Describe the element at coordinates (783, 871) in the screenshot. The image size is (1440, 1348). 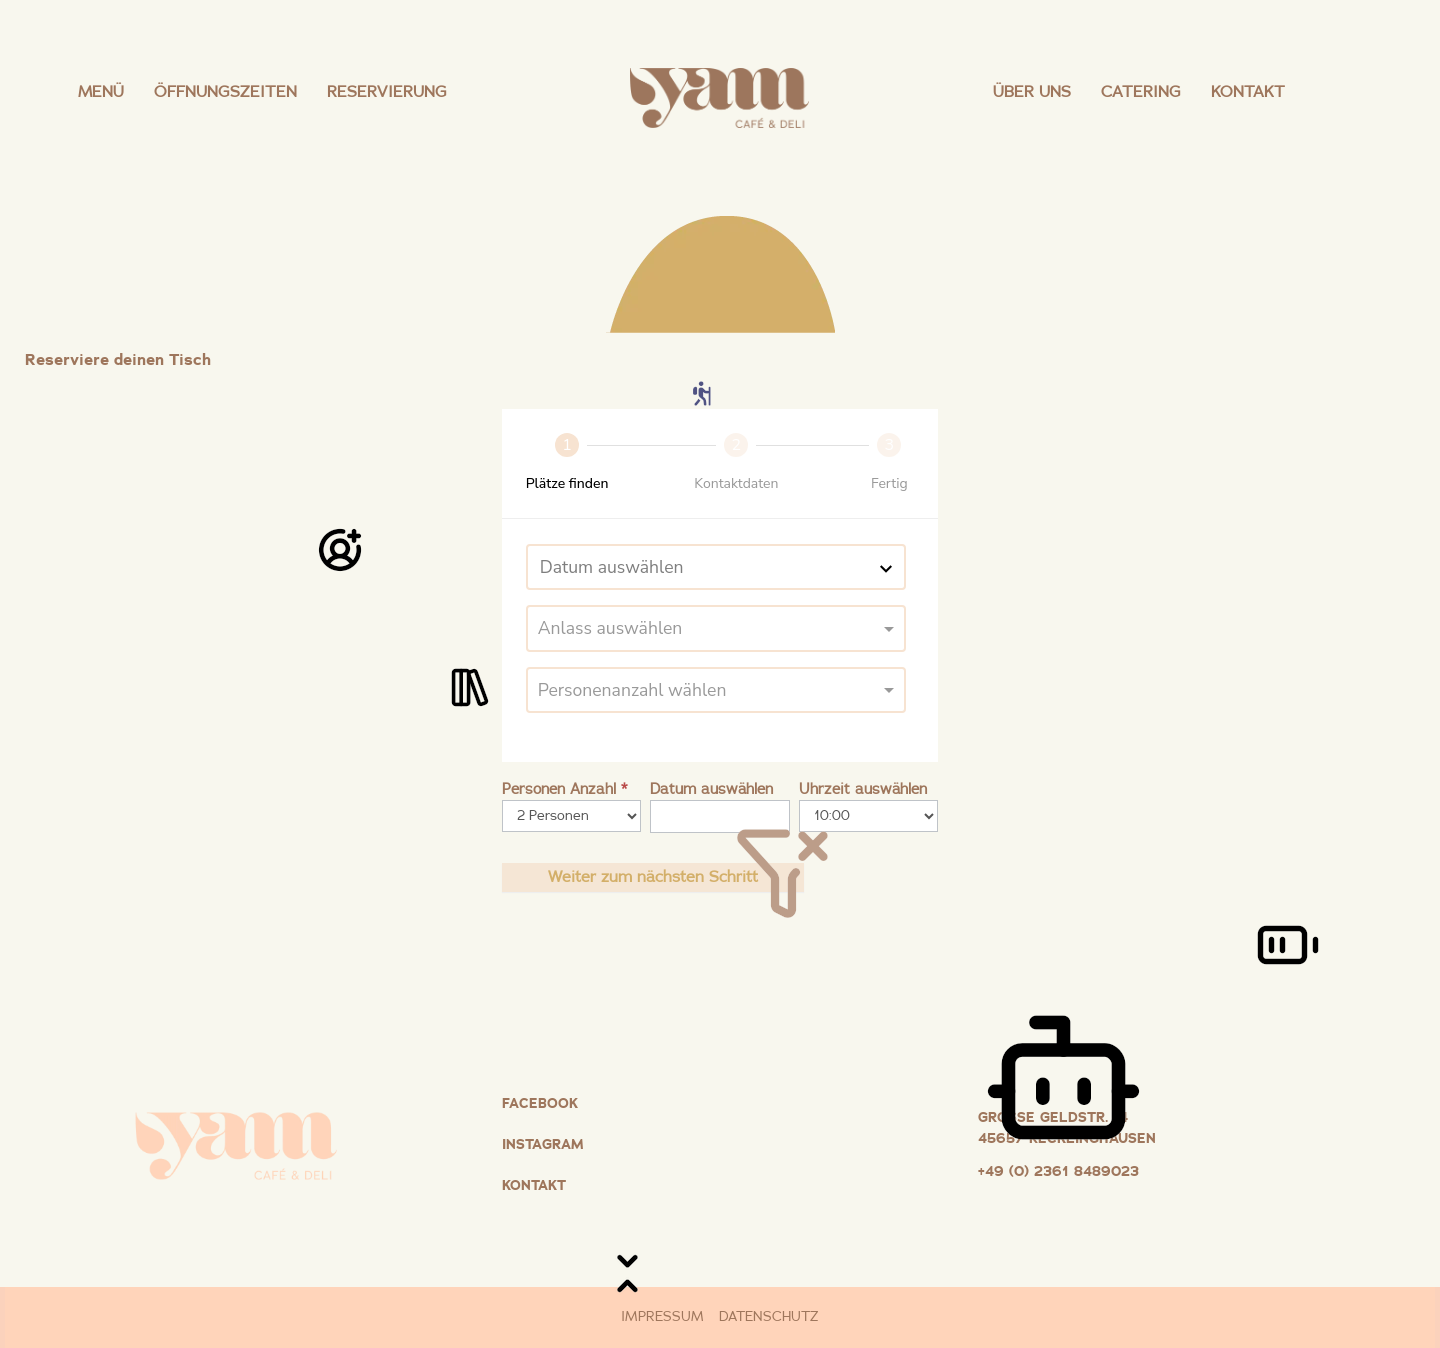
I see `clear all active filters` at that location.